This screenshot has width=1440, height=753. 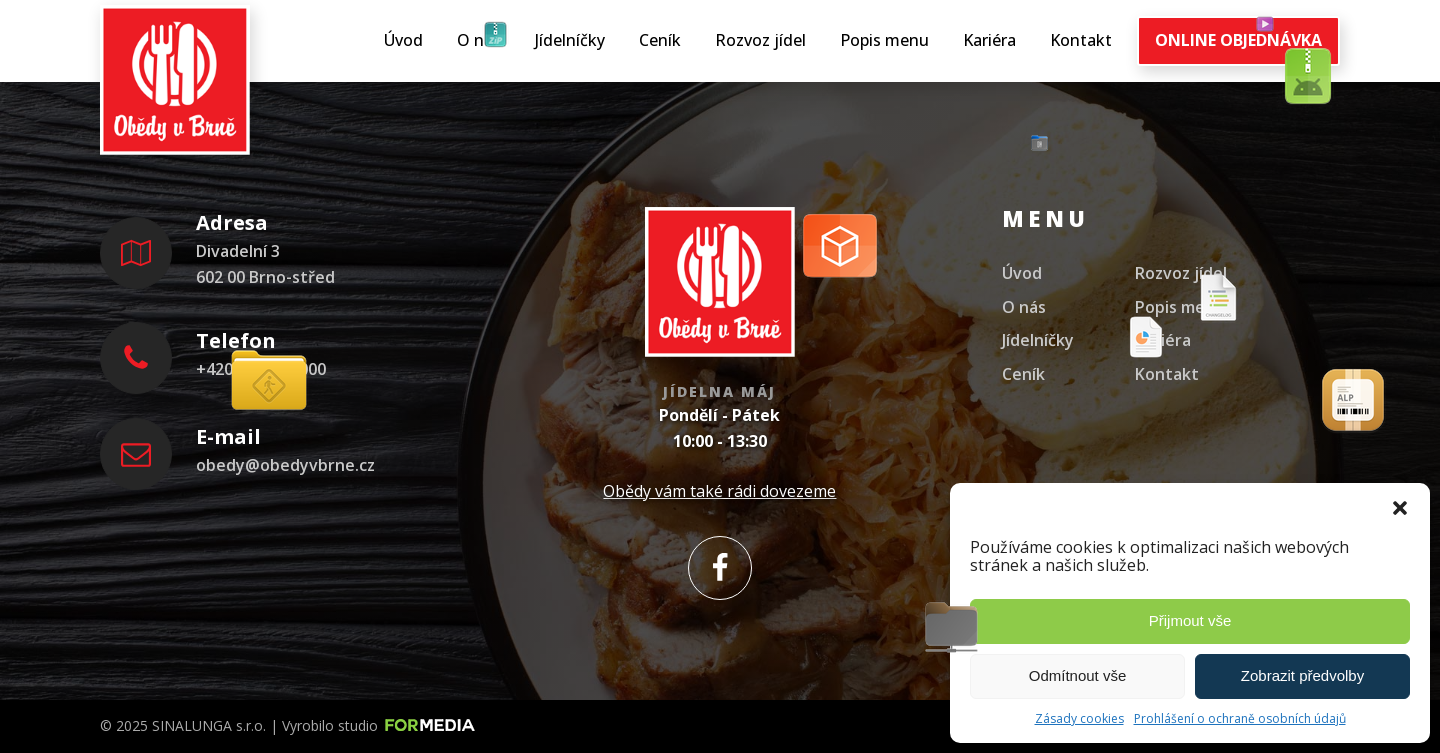 What do you see at coordinates (269, 380) in the screenshot?
I see `access the public folder for shared files` at bounding box center [269, 380].